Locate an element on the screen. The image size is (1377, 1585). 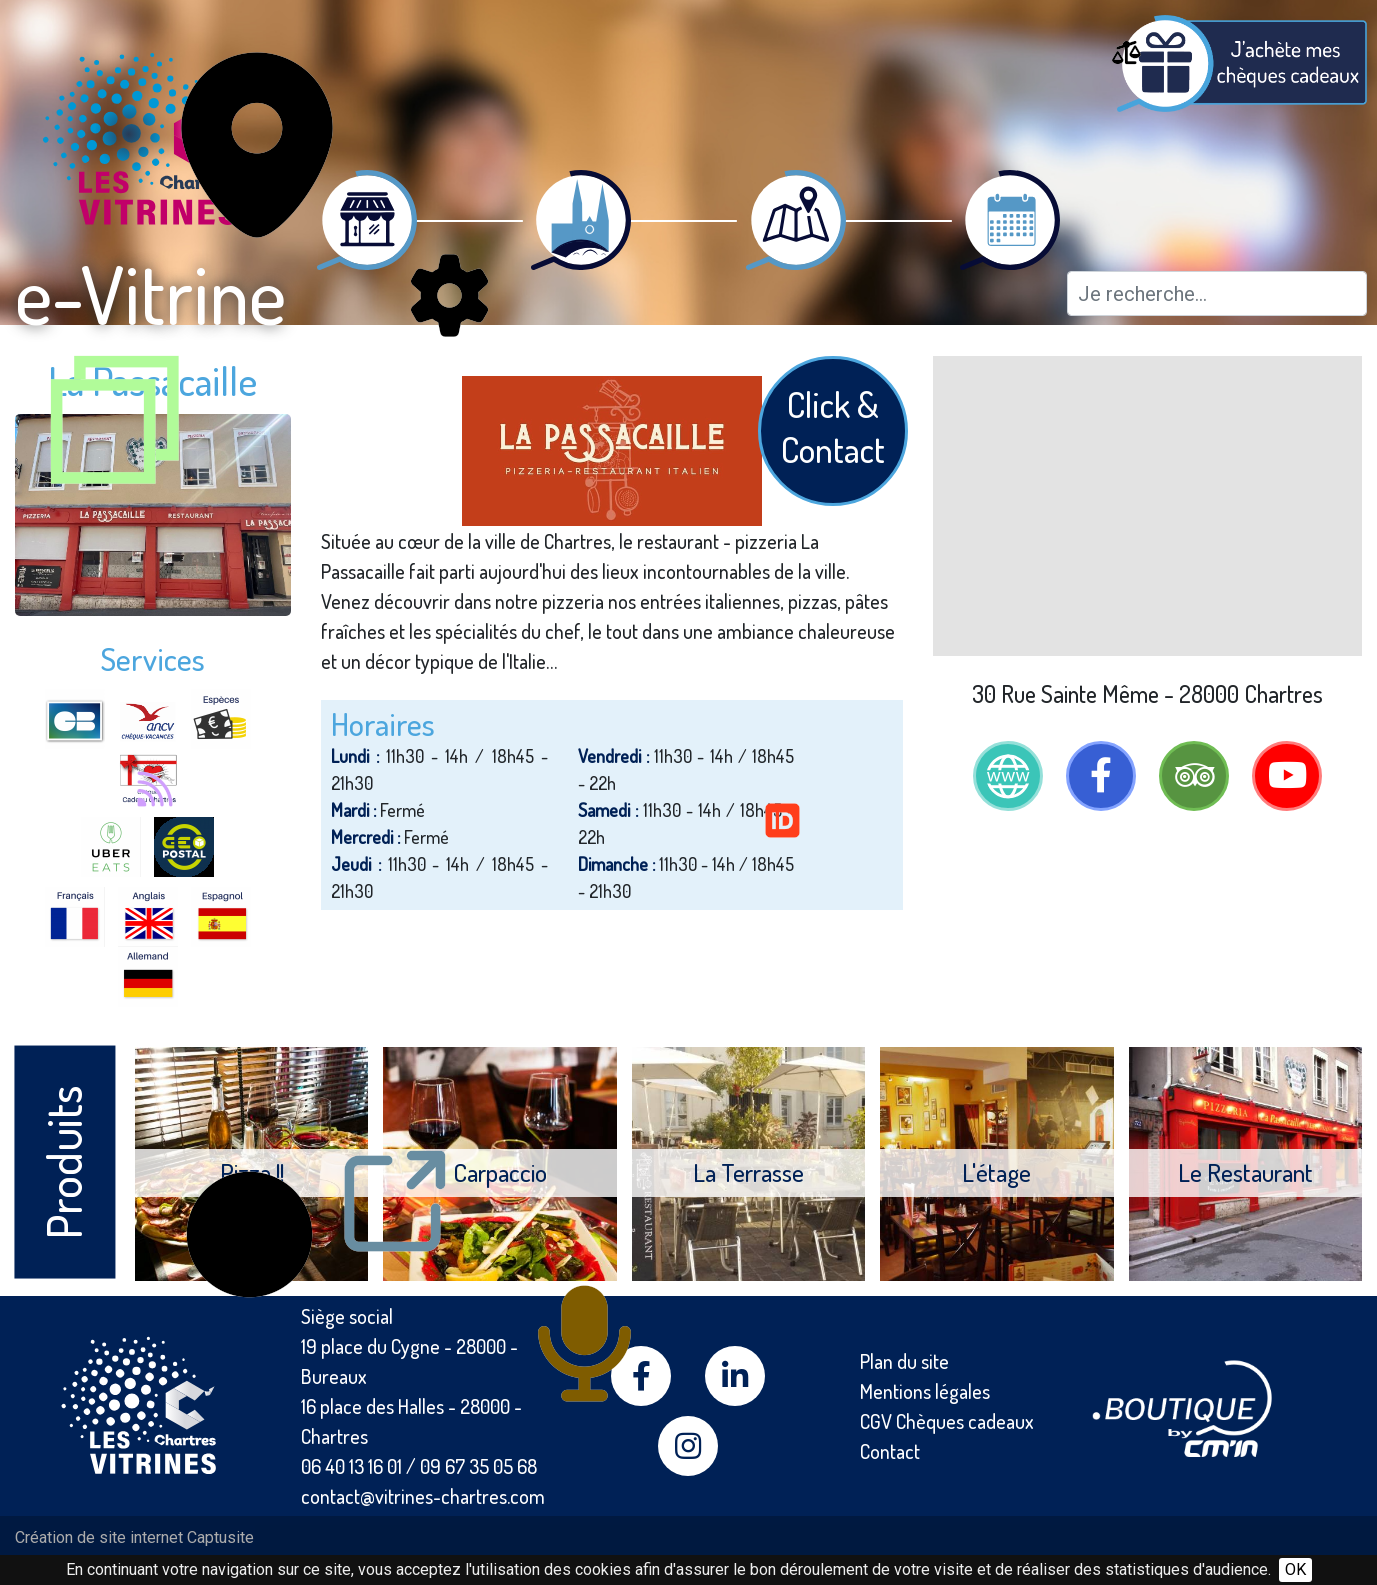
unmute your microphone is located at coordinates (584, 1343).